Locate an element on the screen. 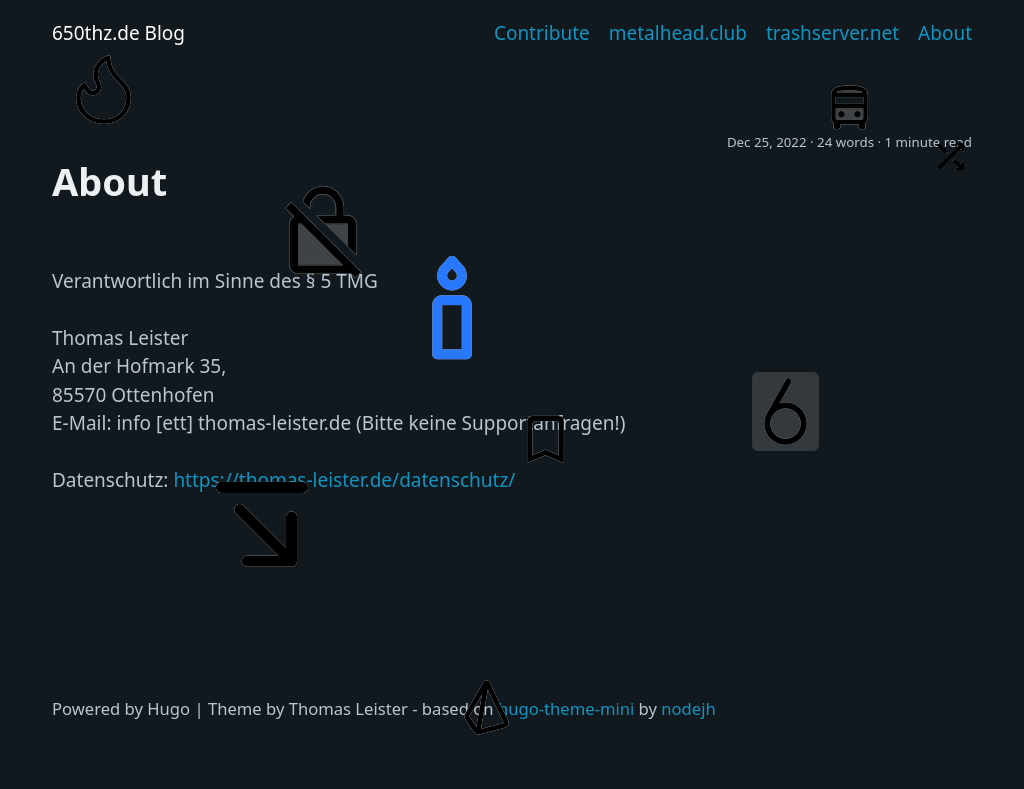 The image size is (1024, 789). access candle or ambient lighting settings is located at coordinates (452, 310).